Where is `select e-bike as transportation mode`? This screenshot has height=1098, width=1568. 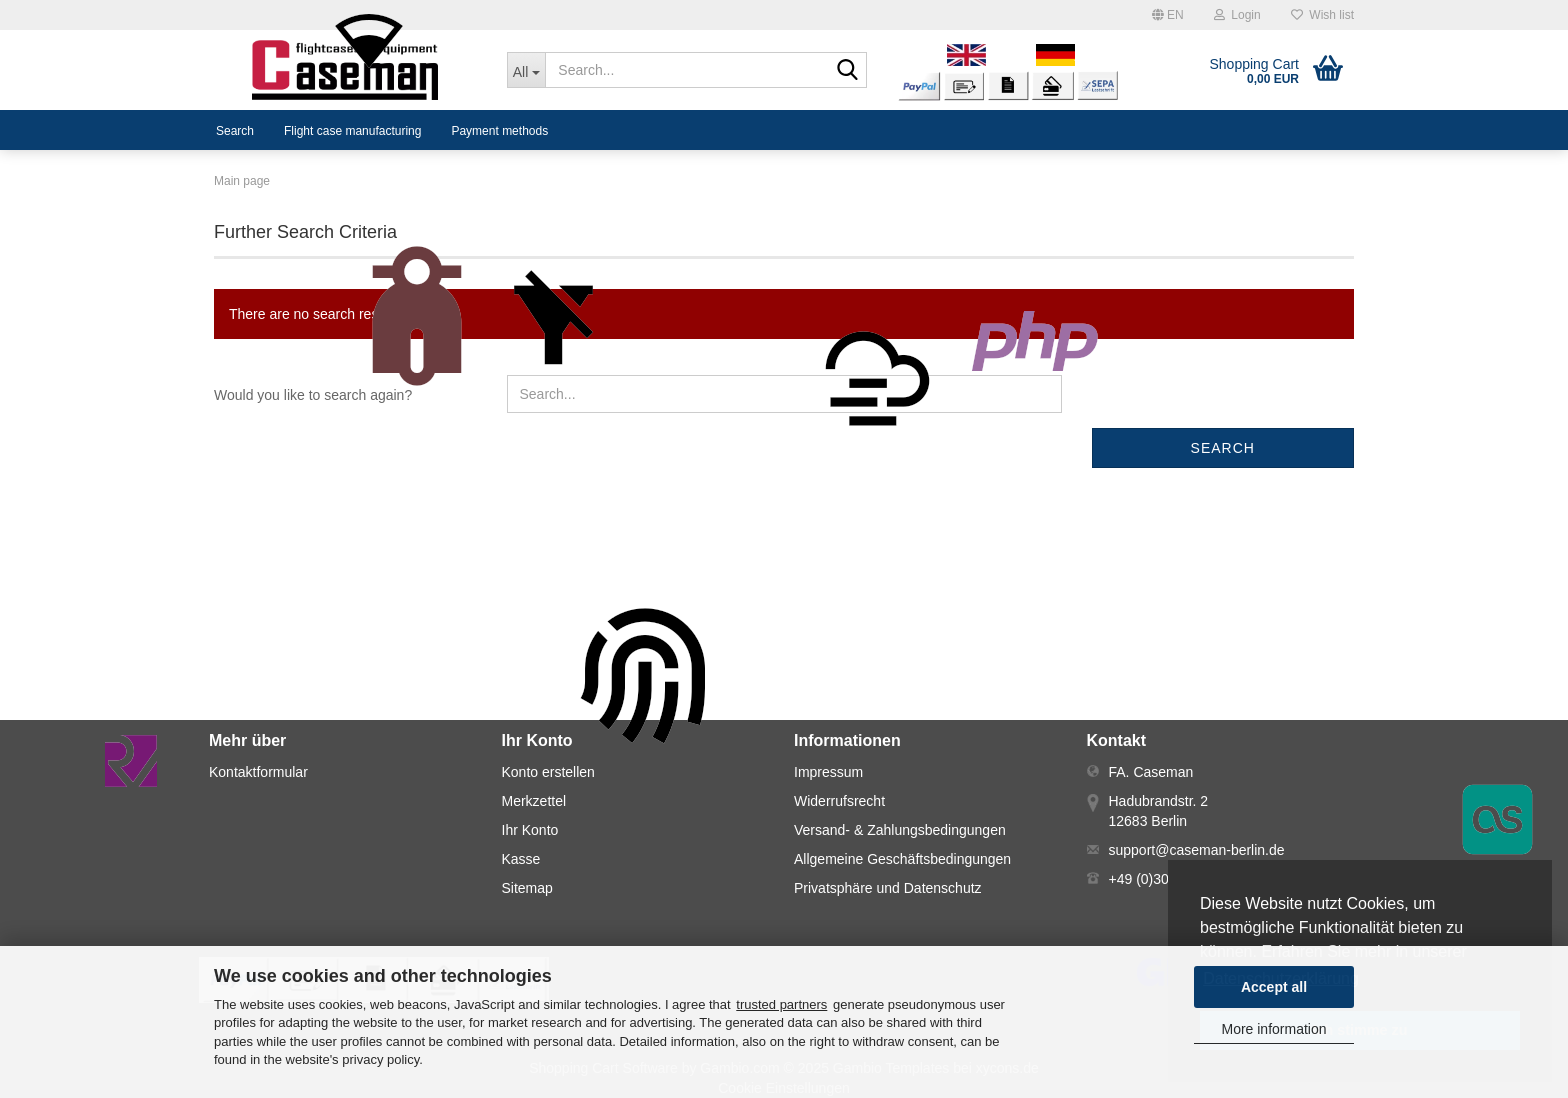
select e-bike as transportation mode is located at coordinates (417, 316).